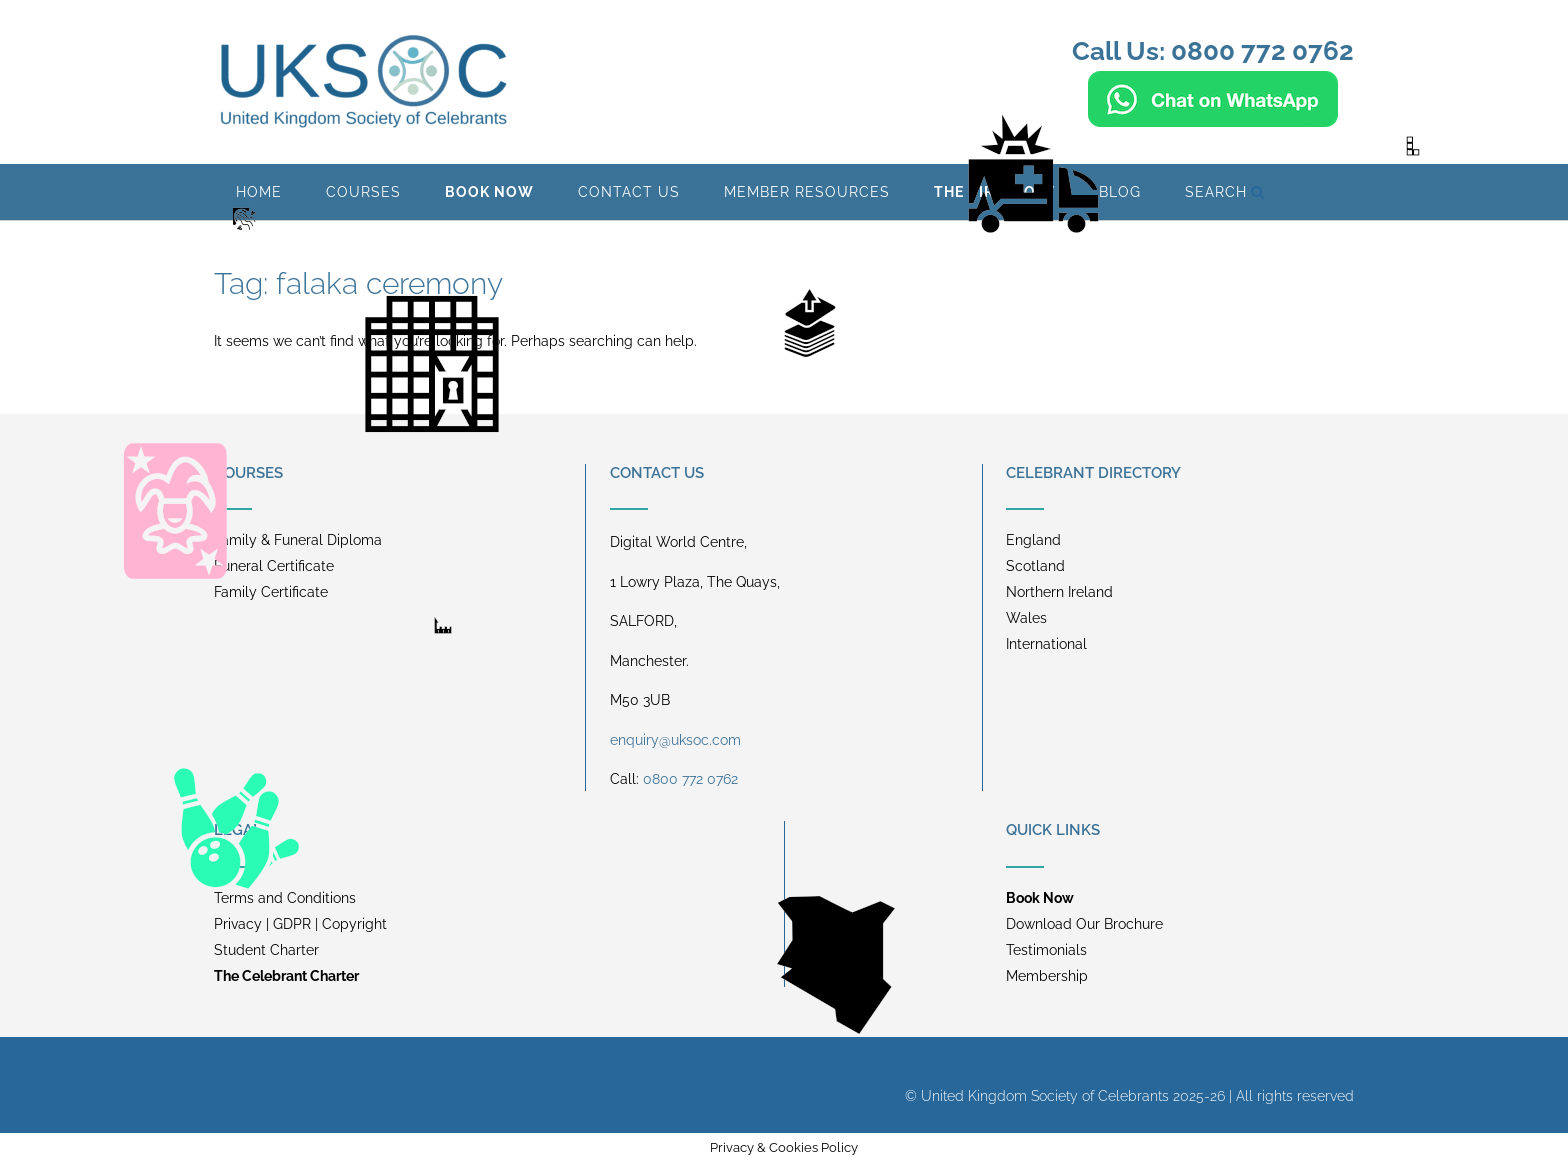 The height and width of the screenshot is (1163, 1568). What do you see at coordinates (236, 828) in the screenshot?
I see `indicates a strike in a bowling game` at bounding box center [236, 828].